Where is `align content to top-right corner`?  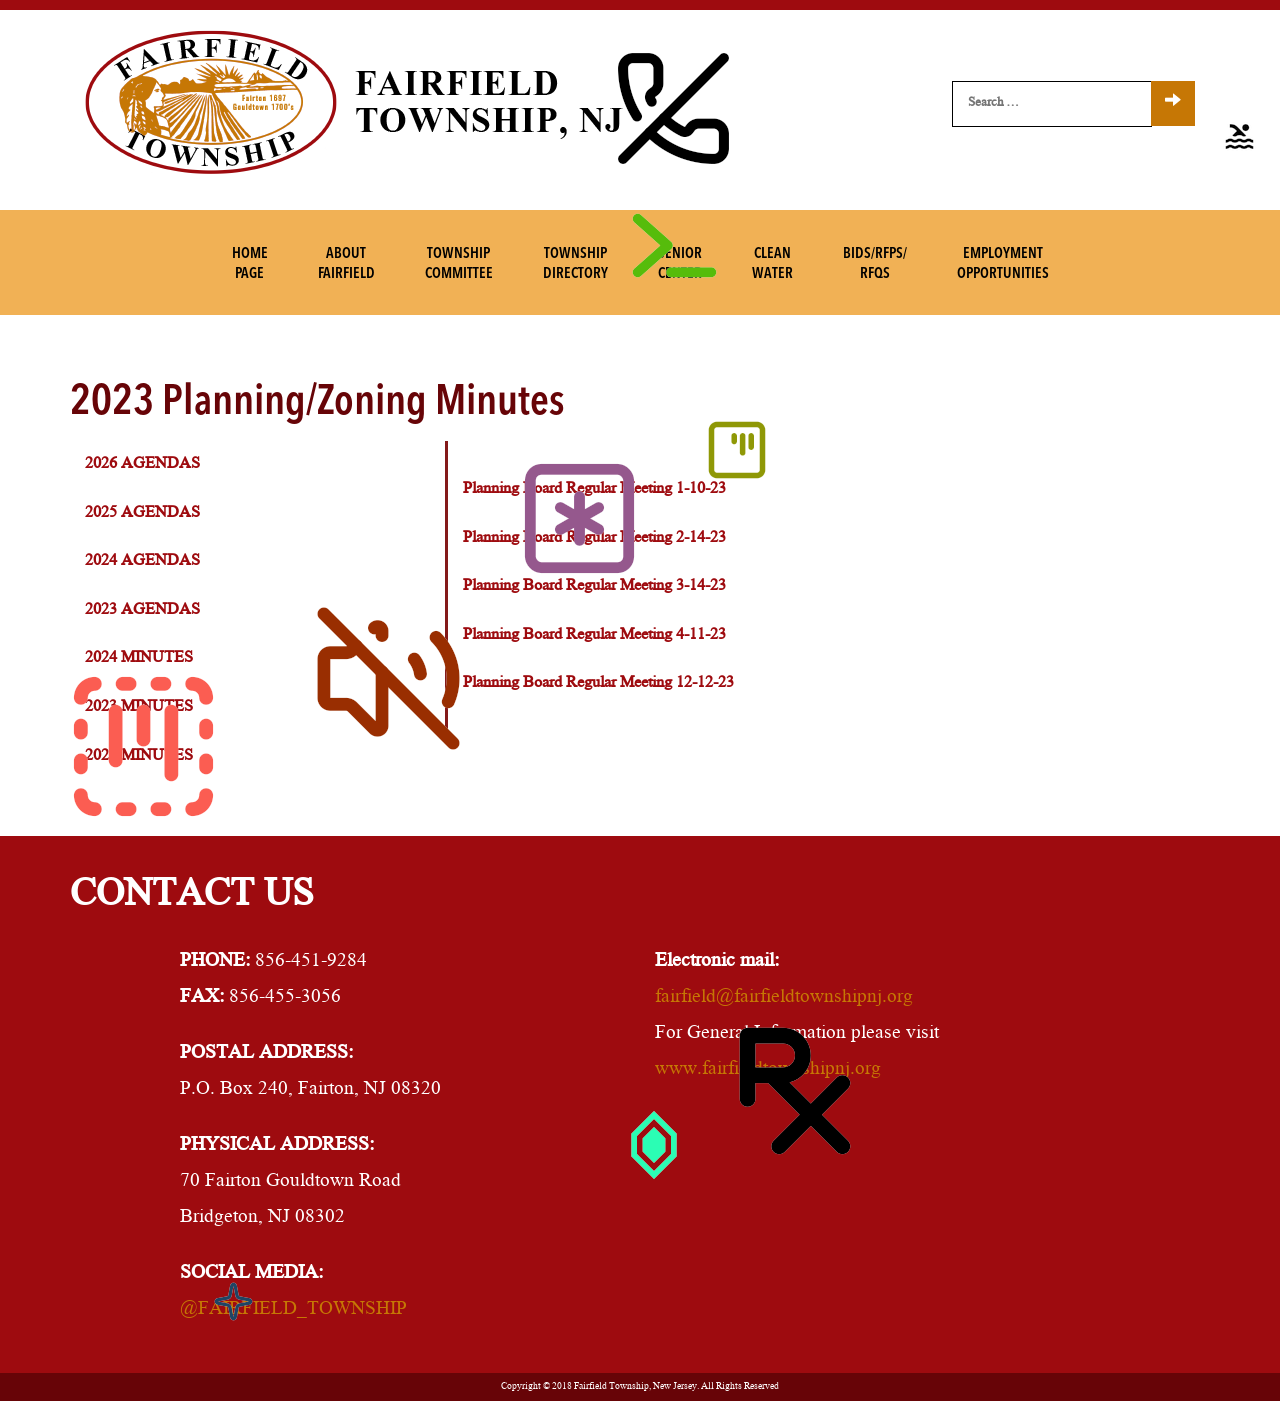 align content to top-right corner is located at coordinates (737, 450).